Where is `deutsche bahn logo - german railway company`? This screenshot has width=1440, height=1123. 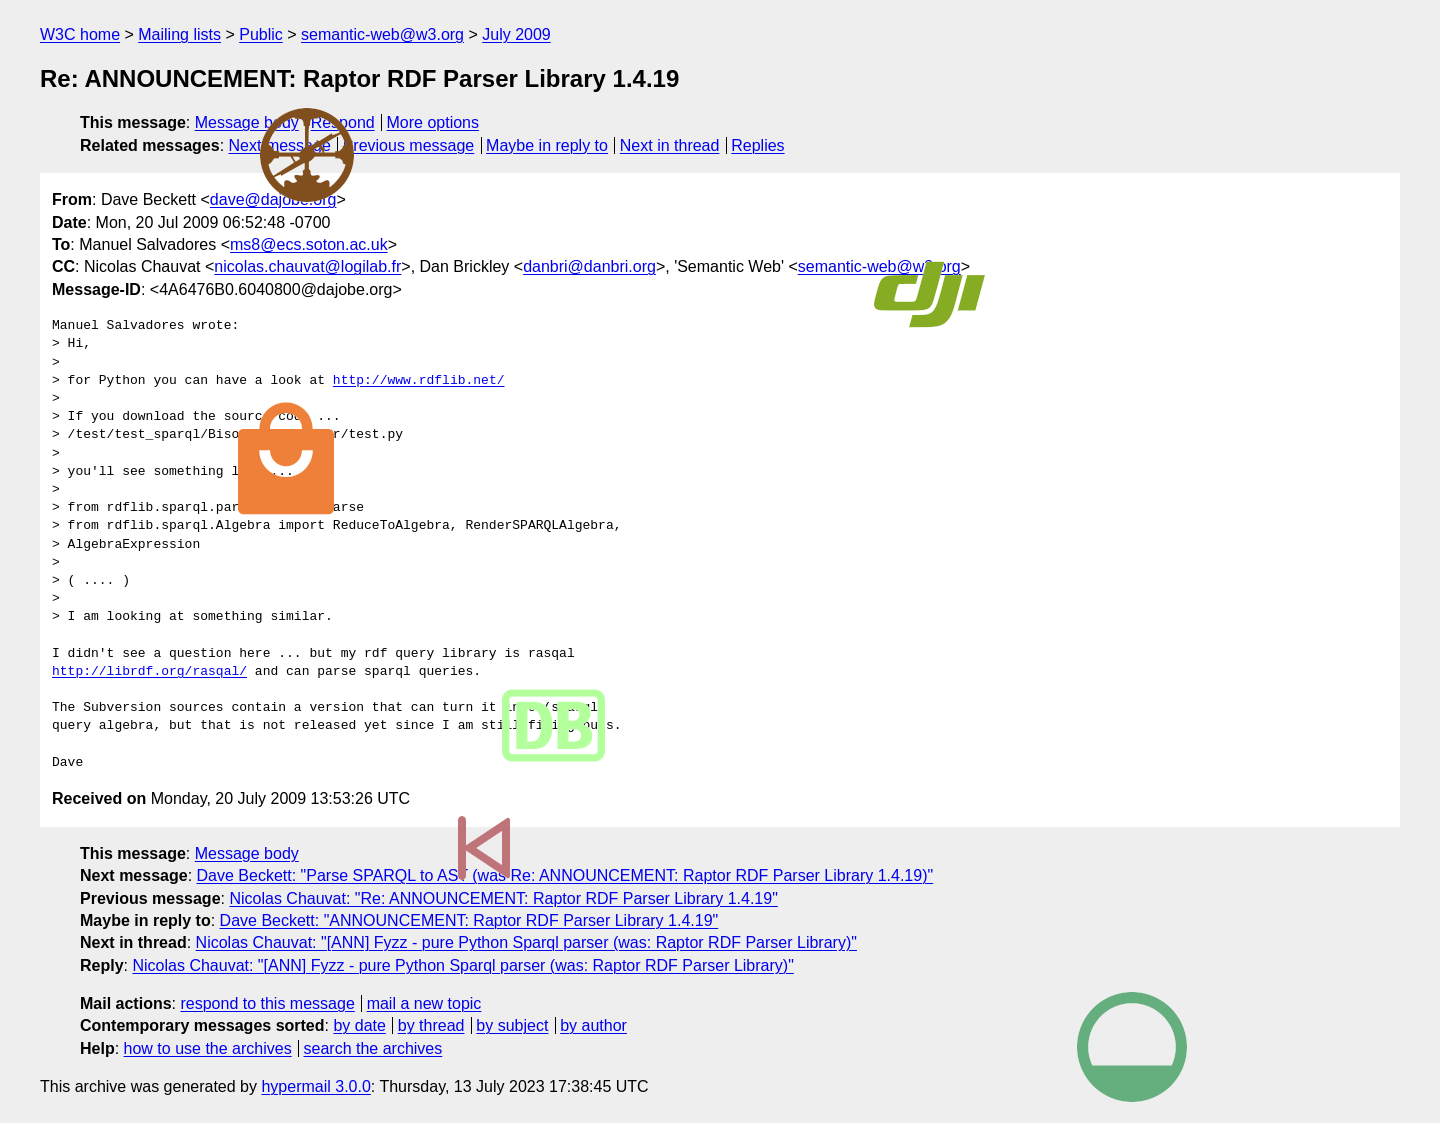 deutsche bahn logo - german railway company is located at coordinates (553, 725).